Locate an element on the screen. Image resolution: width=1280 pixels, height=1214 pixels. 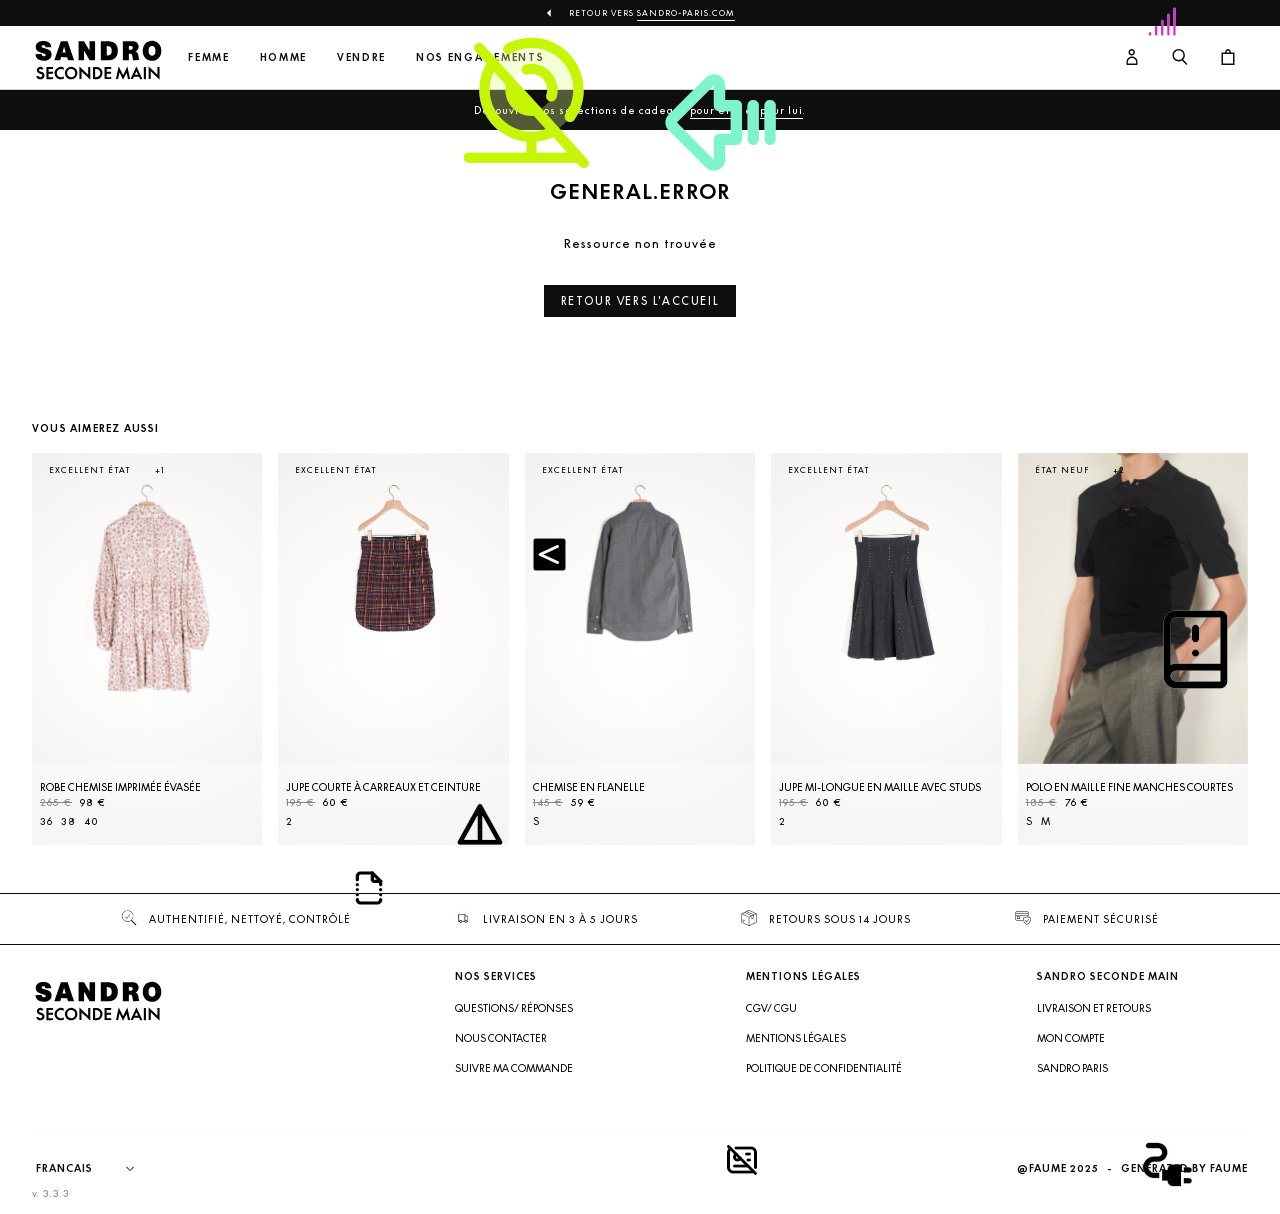
find nearby electrical or charging services is located at coordinates (1167, 1164).